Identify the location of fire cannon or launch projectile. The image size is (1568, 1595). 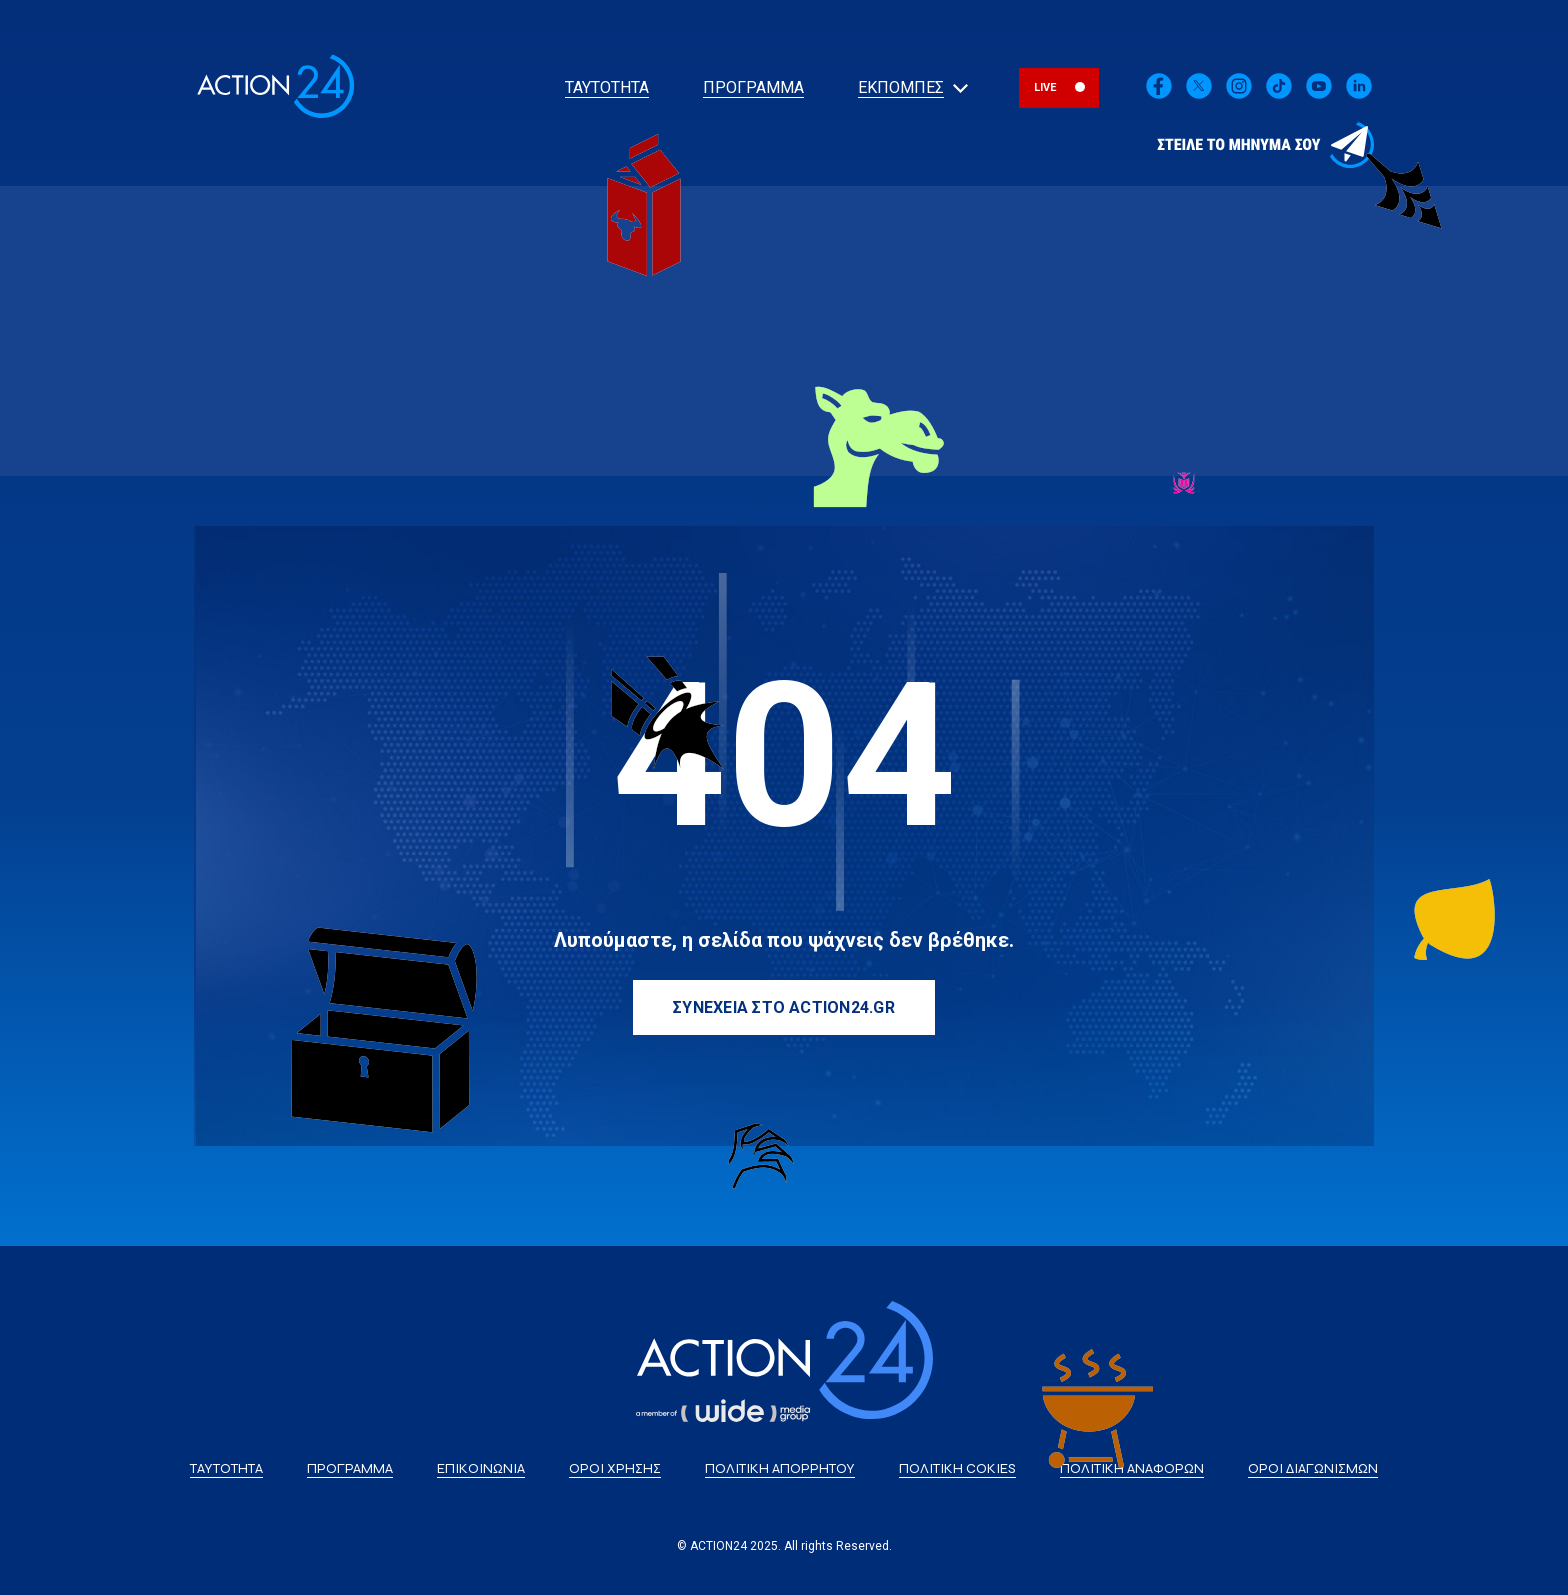
(667, 714).